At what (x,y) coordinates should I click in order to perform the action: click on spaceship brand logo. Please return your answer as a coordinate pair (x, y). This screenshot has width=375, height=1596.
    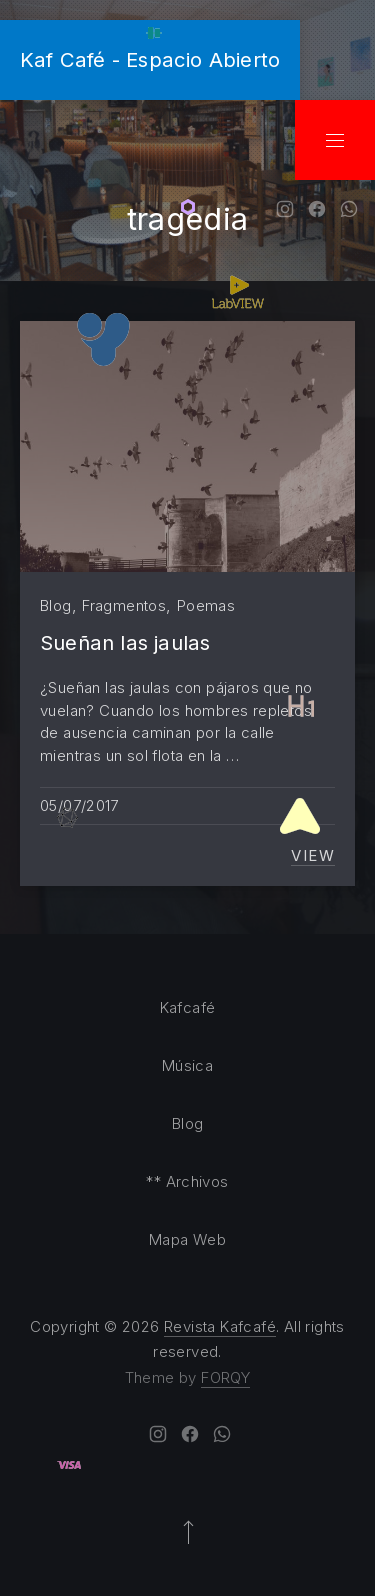
    Looking at the image, I should click on (300, 816).